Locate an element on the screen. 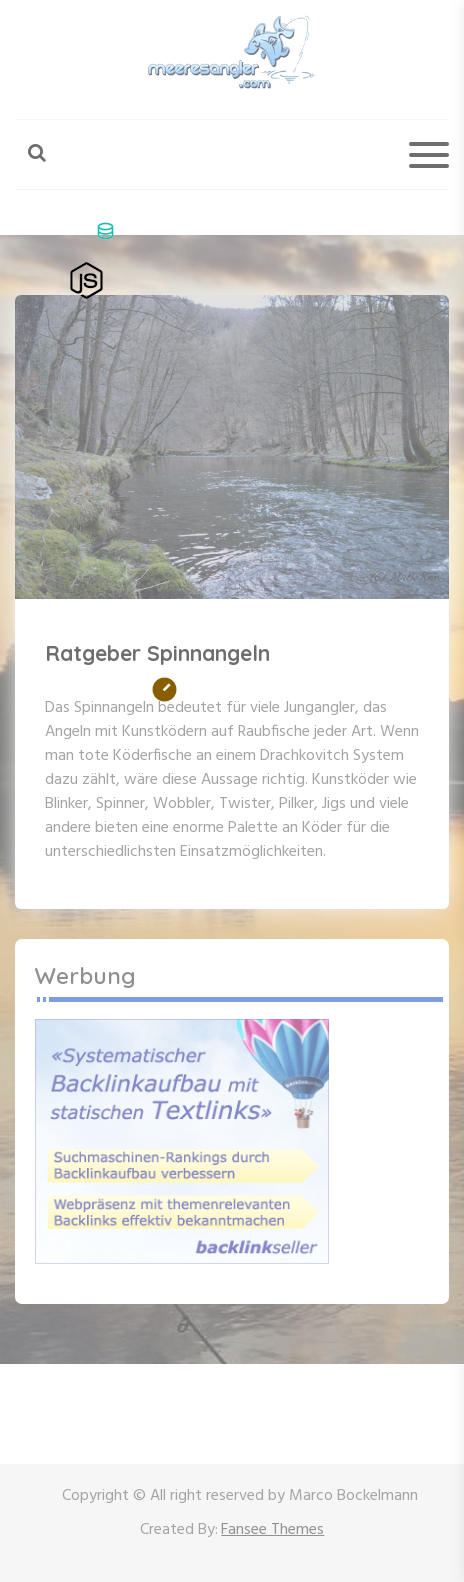 This screenshot has height=1582, width=464. Node.js runtime environment logo is located at coordinates (86, 280).